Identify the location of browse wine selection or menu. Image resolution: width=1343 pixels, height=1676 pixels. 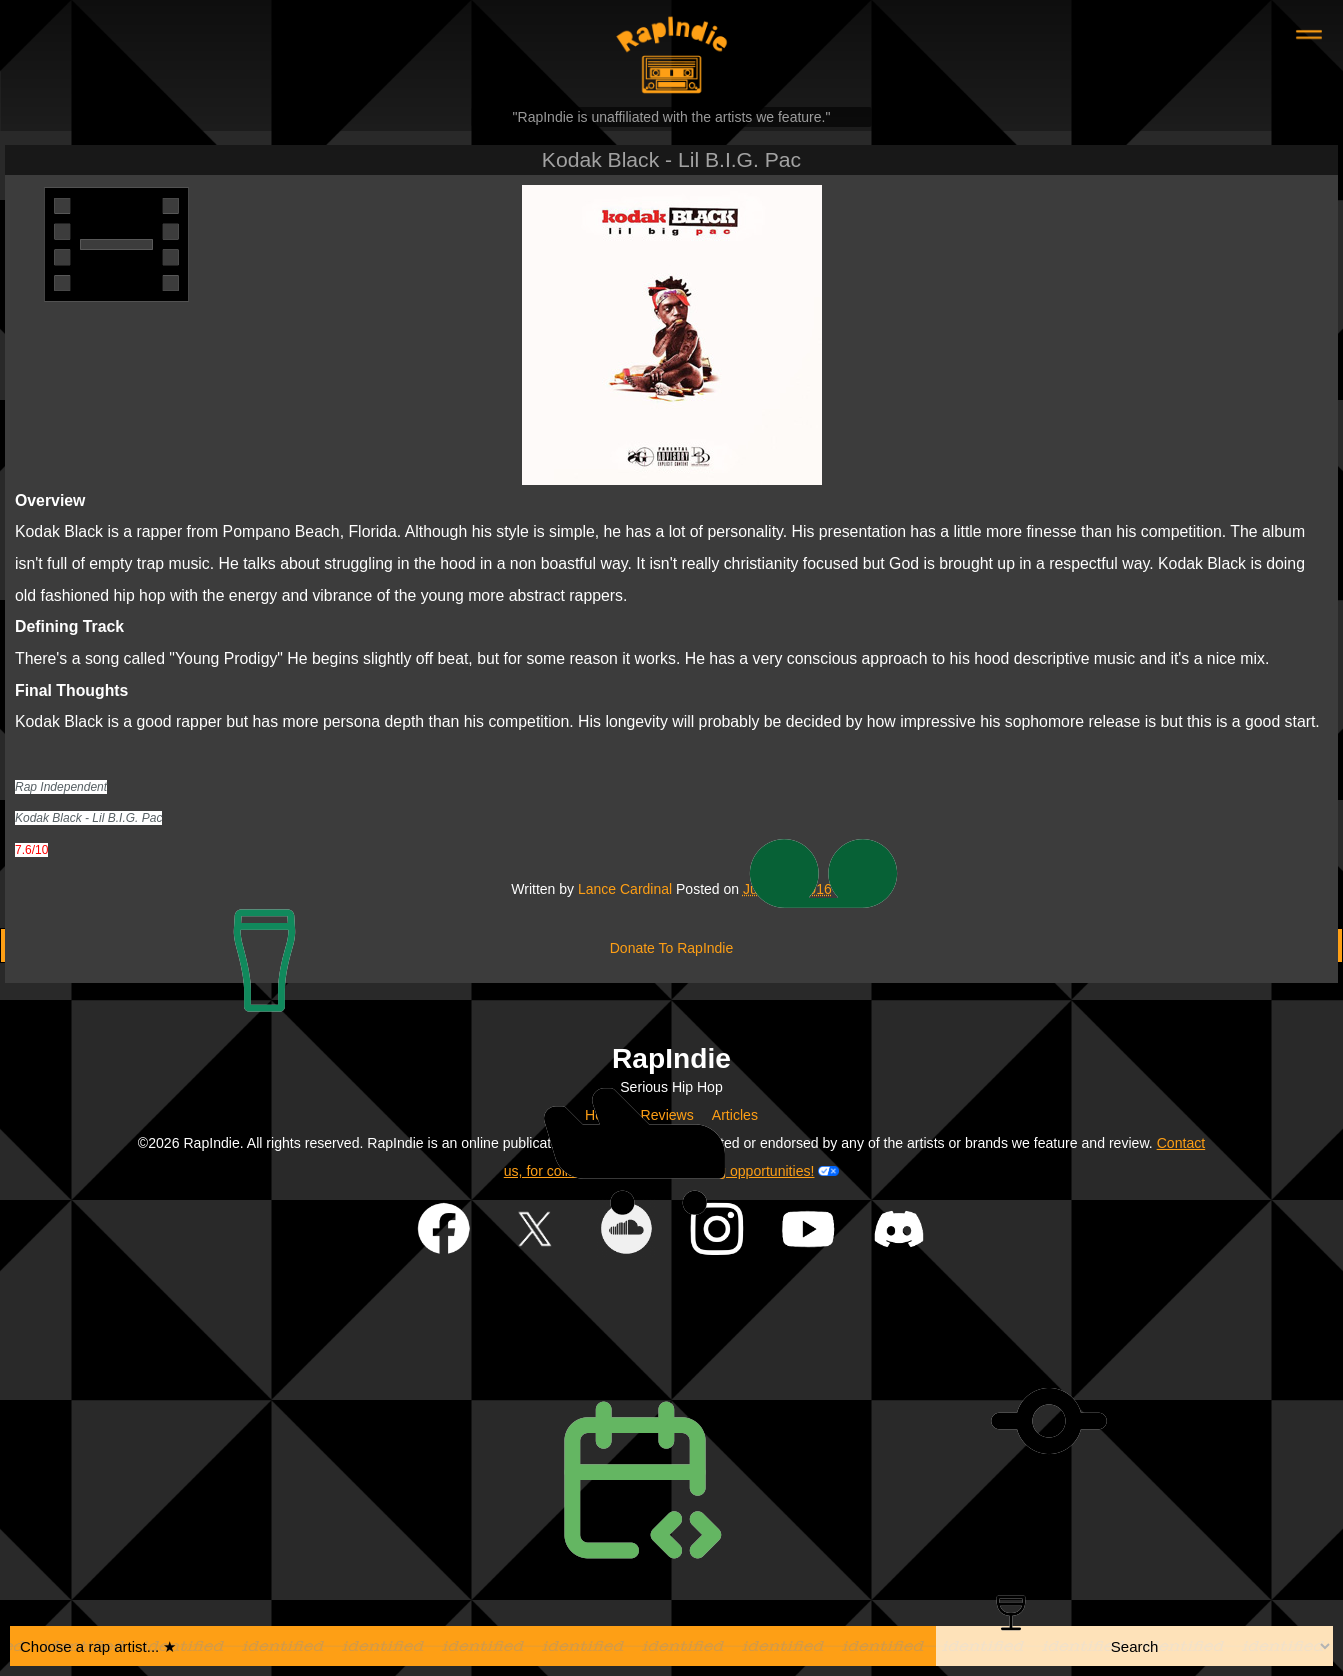
(1011, 1613).